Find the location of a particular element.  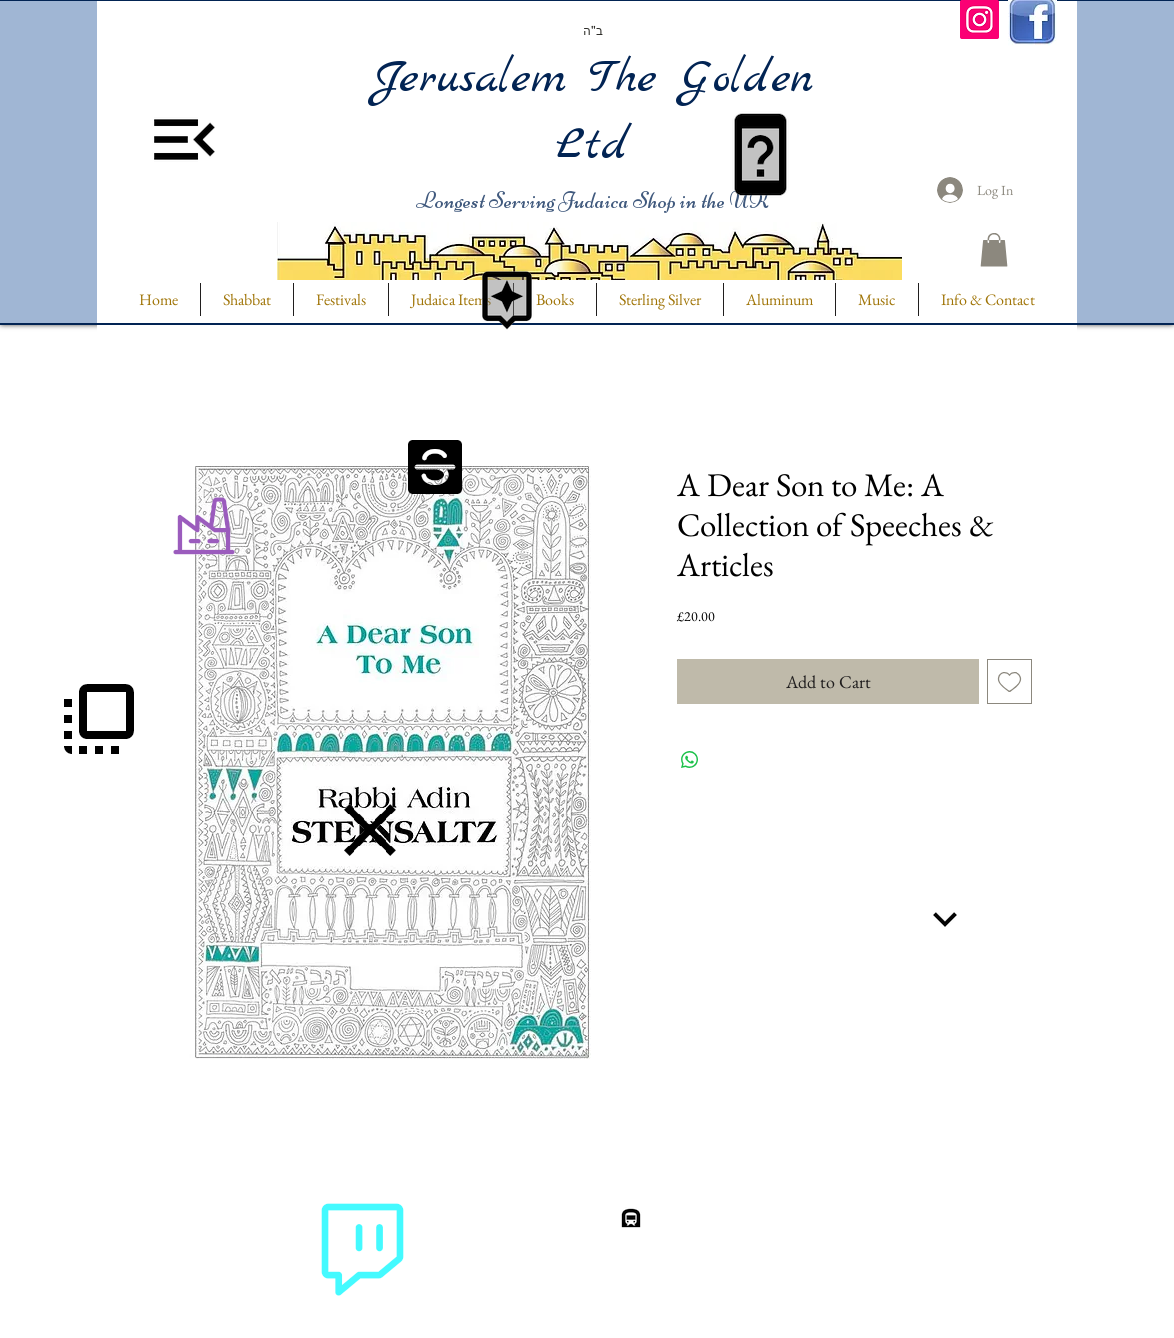

unknown or unrecognized device connected is located at coordinates (760, 154).